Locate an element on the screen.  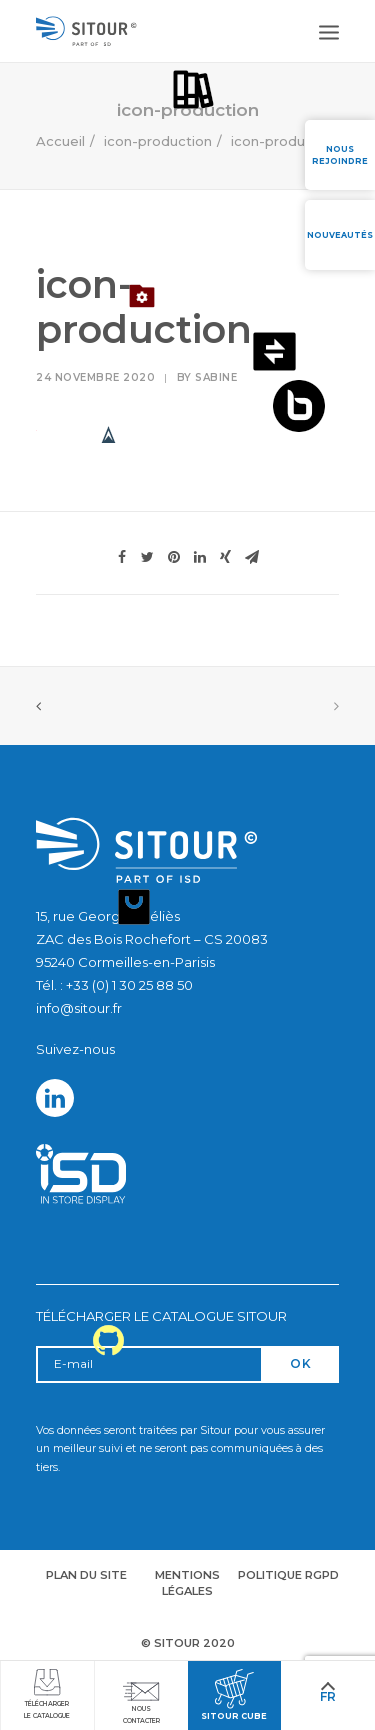
lucia authentication service logo is located at coordinates (108, 434).